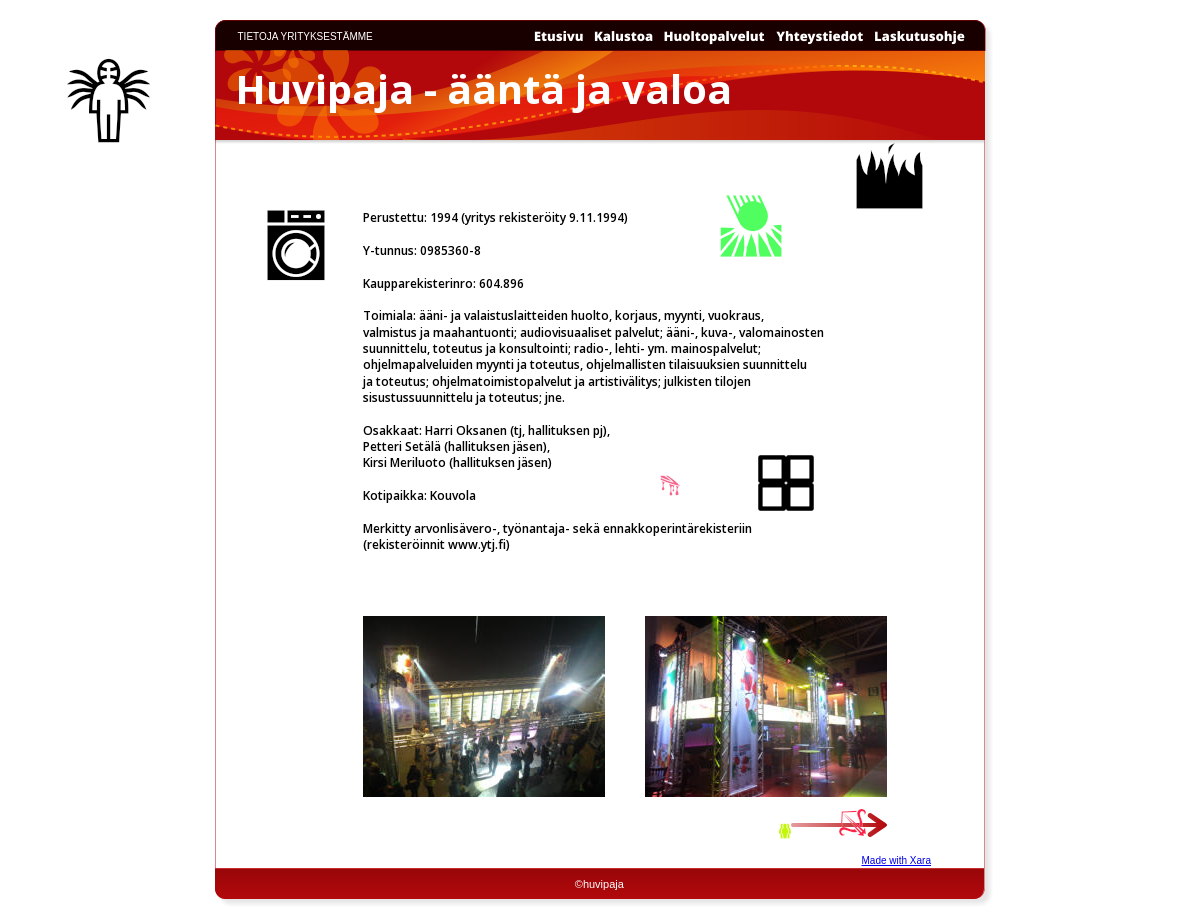 This screenshot has width=1199, height=913. What do you see at coordinates (108, 100) in the screenshot?
I see `select octopus-human hybrid character` at bounding box center [108, 100].